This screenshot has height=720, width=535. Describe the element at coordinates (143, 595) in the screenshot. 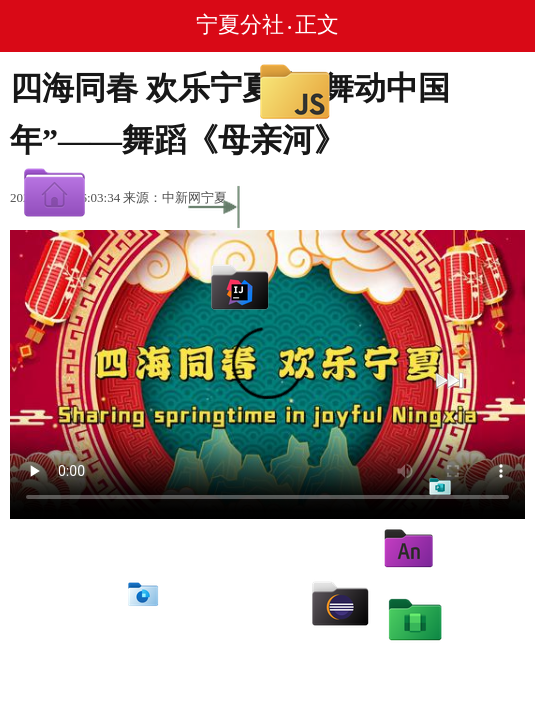

I see `open microsoft dynamics 365 sales folder` at that location.